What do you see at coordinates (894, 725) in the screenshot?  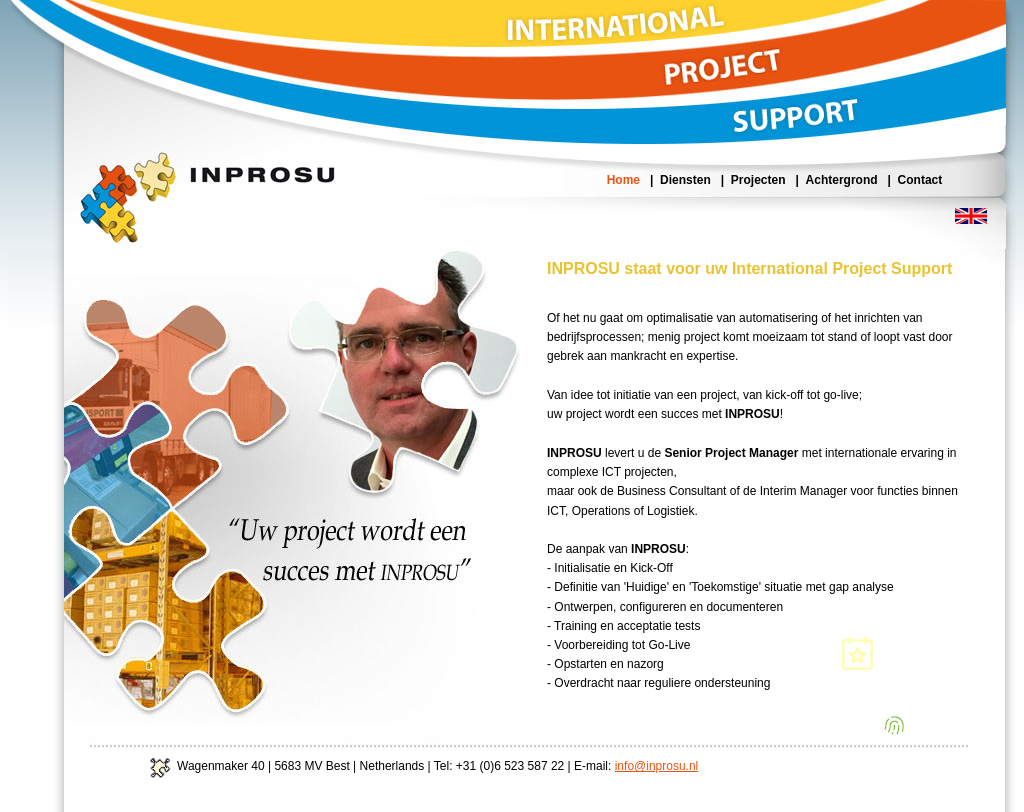 I see `authenticate with fingerprint` at bounding box center [894, 725].